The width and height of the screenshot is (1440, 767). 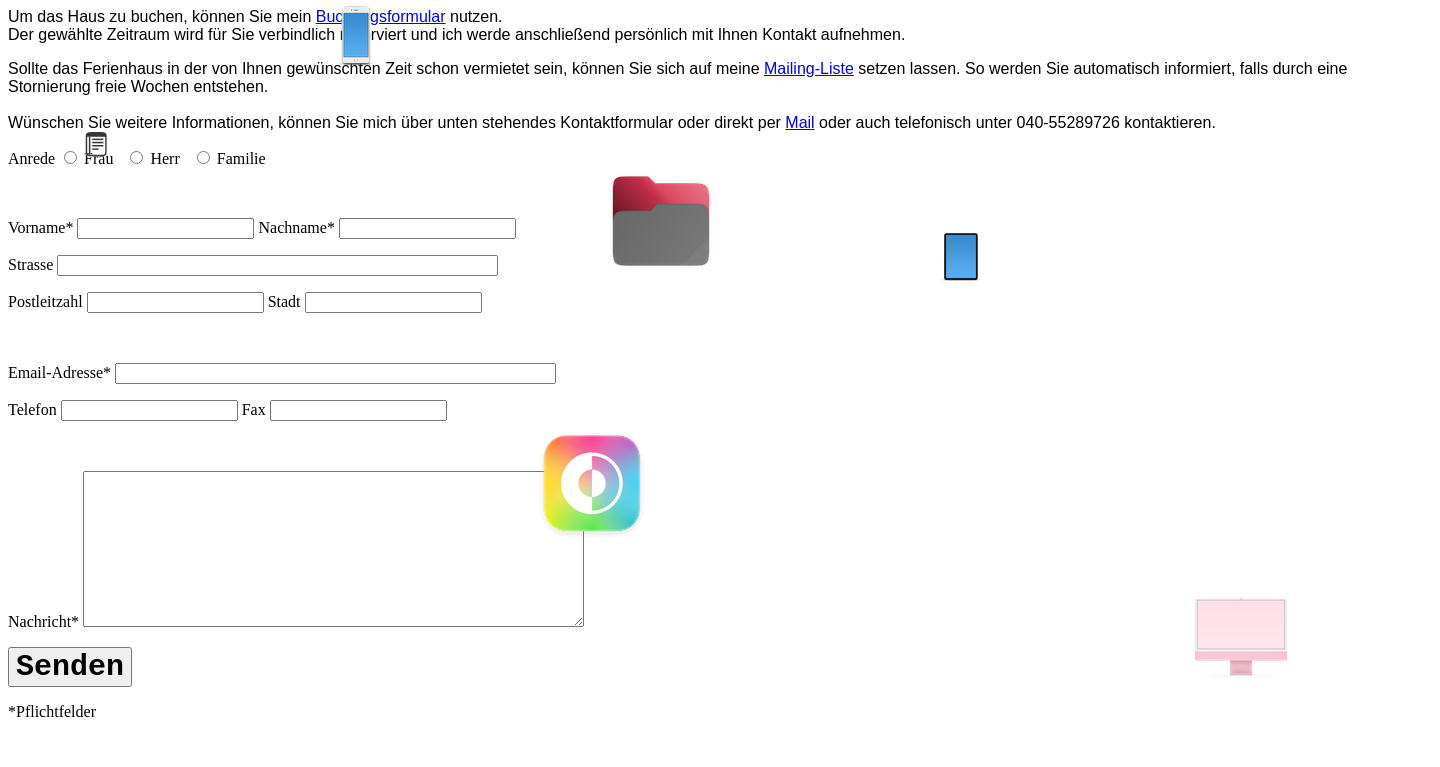 I want to click on connected iPhone device, so click(x=356, y=36).